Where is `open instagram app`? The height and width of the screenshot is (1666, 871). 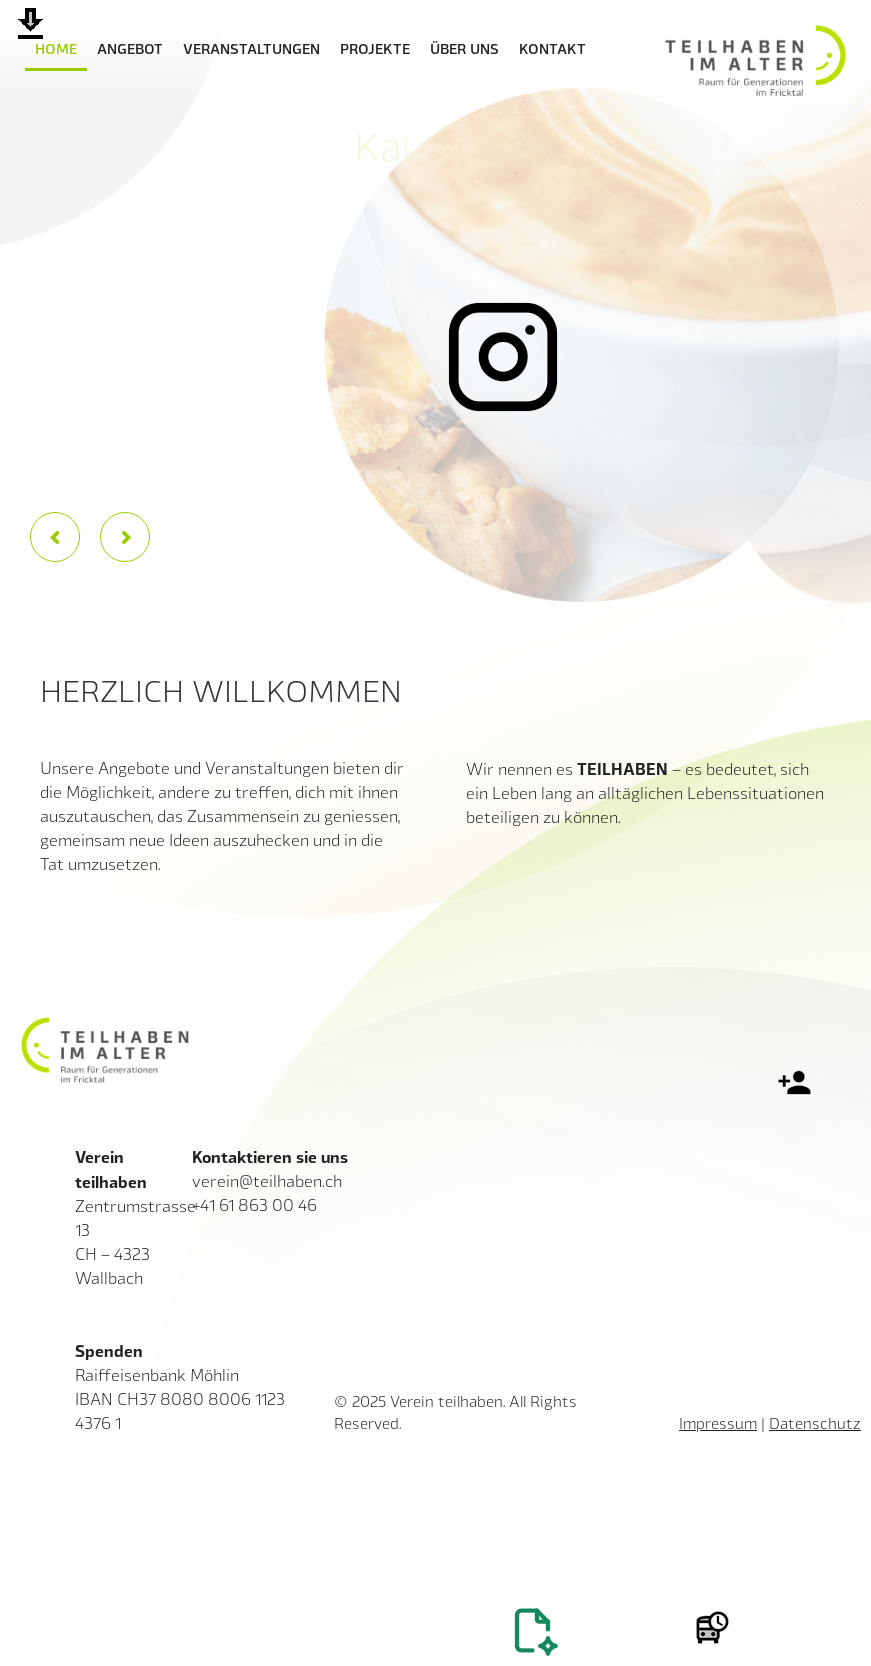 open instagram app is located at coordinates (503, 357).